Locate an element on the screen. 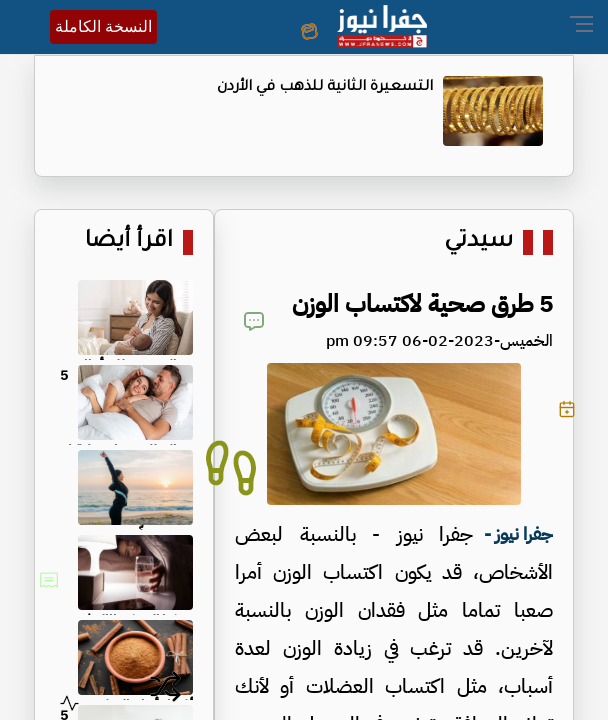 This screenshot has height=720, width=608. view health or heart rate data is located at coordinates (69, 703).